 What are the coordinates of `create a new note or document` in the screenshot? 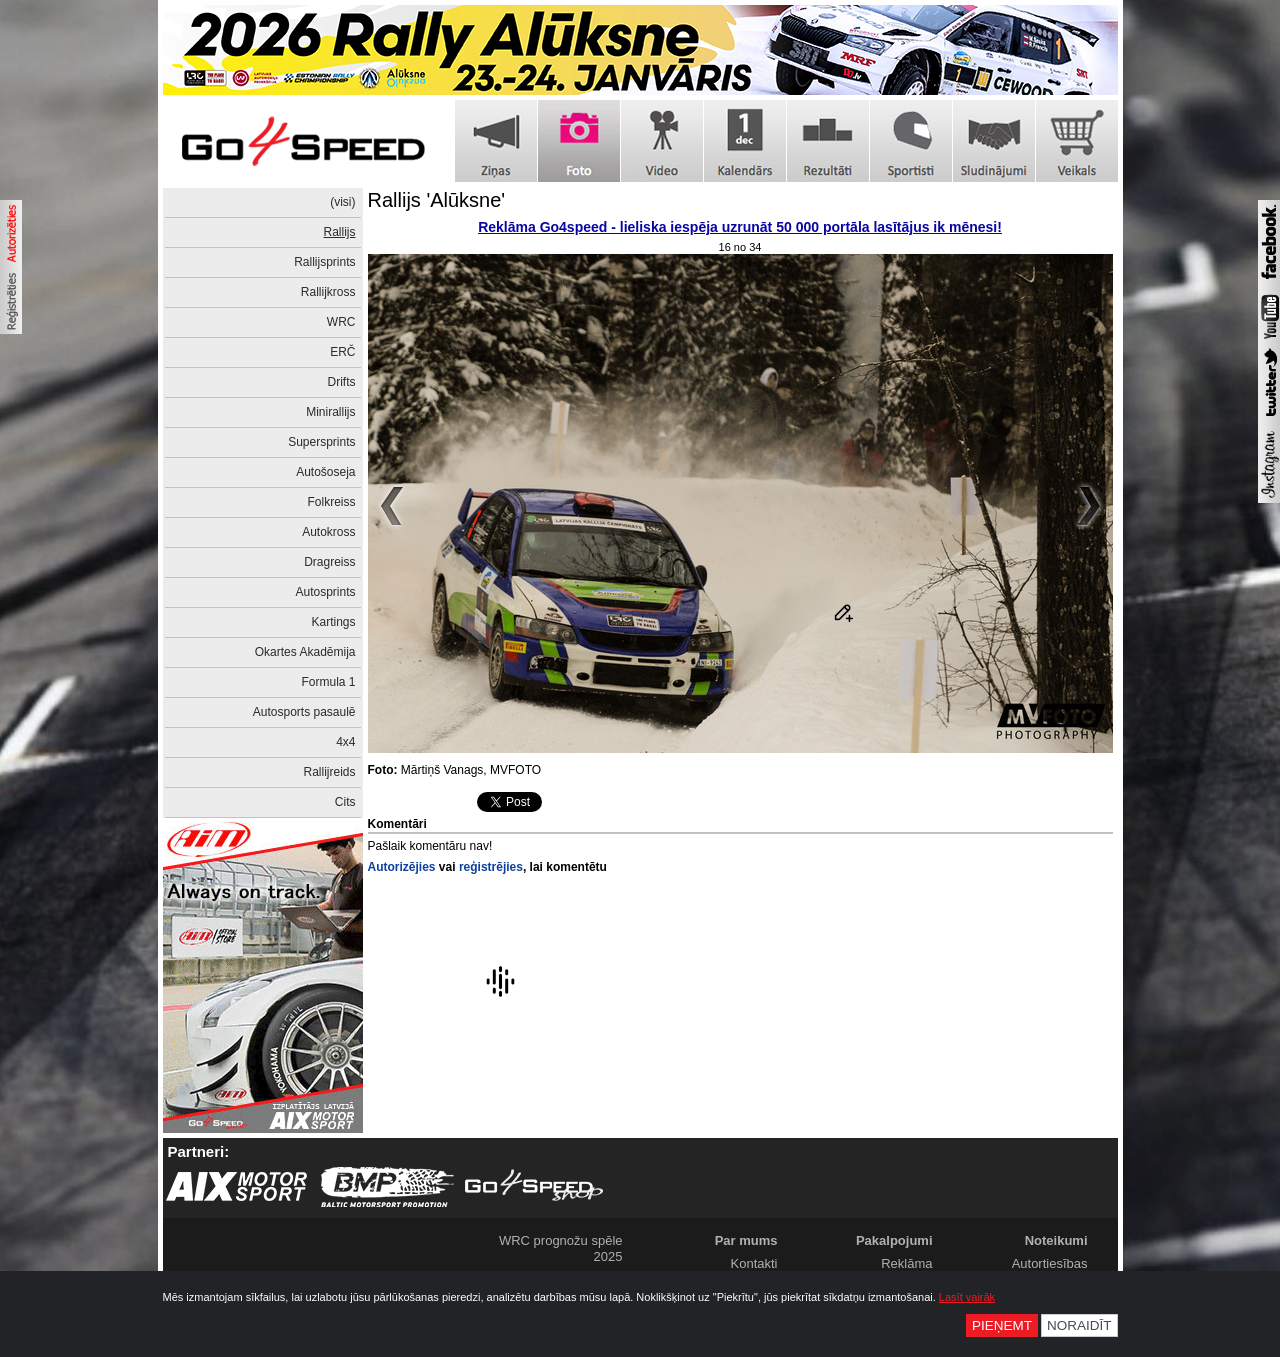 It's located at (843, 612).